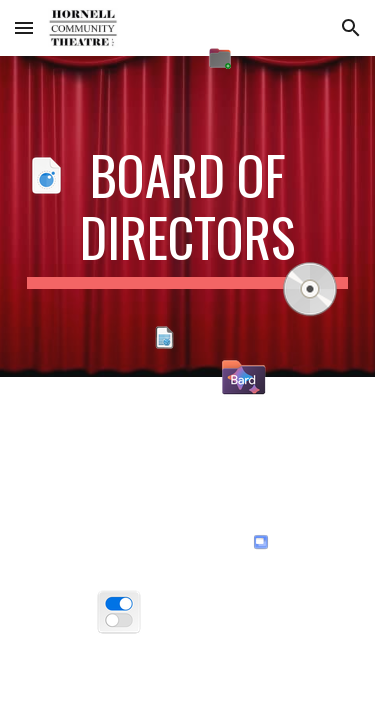  Describe the element at coordinates (220, 58) in the screenshot. I see `create a new folder` at that location.